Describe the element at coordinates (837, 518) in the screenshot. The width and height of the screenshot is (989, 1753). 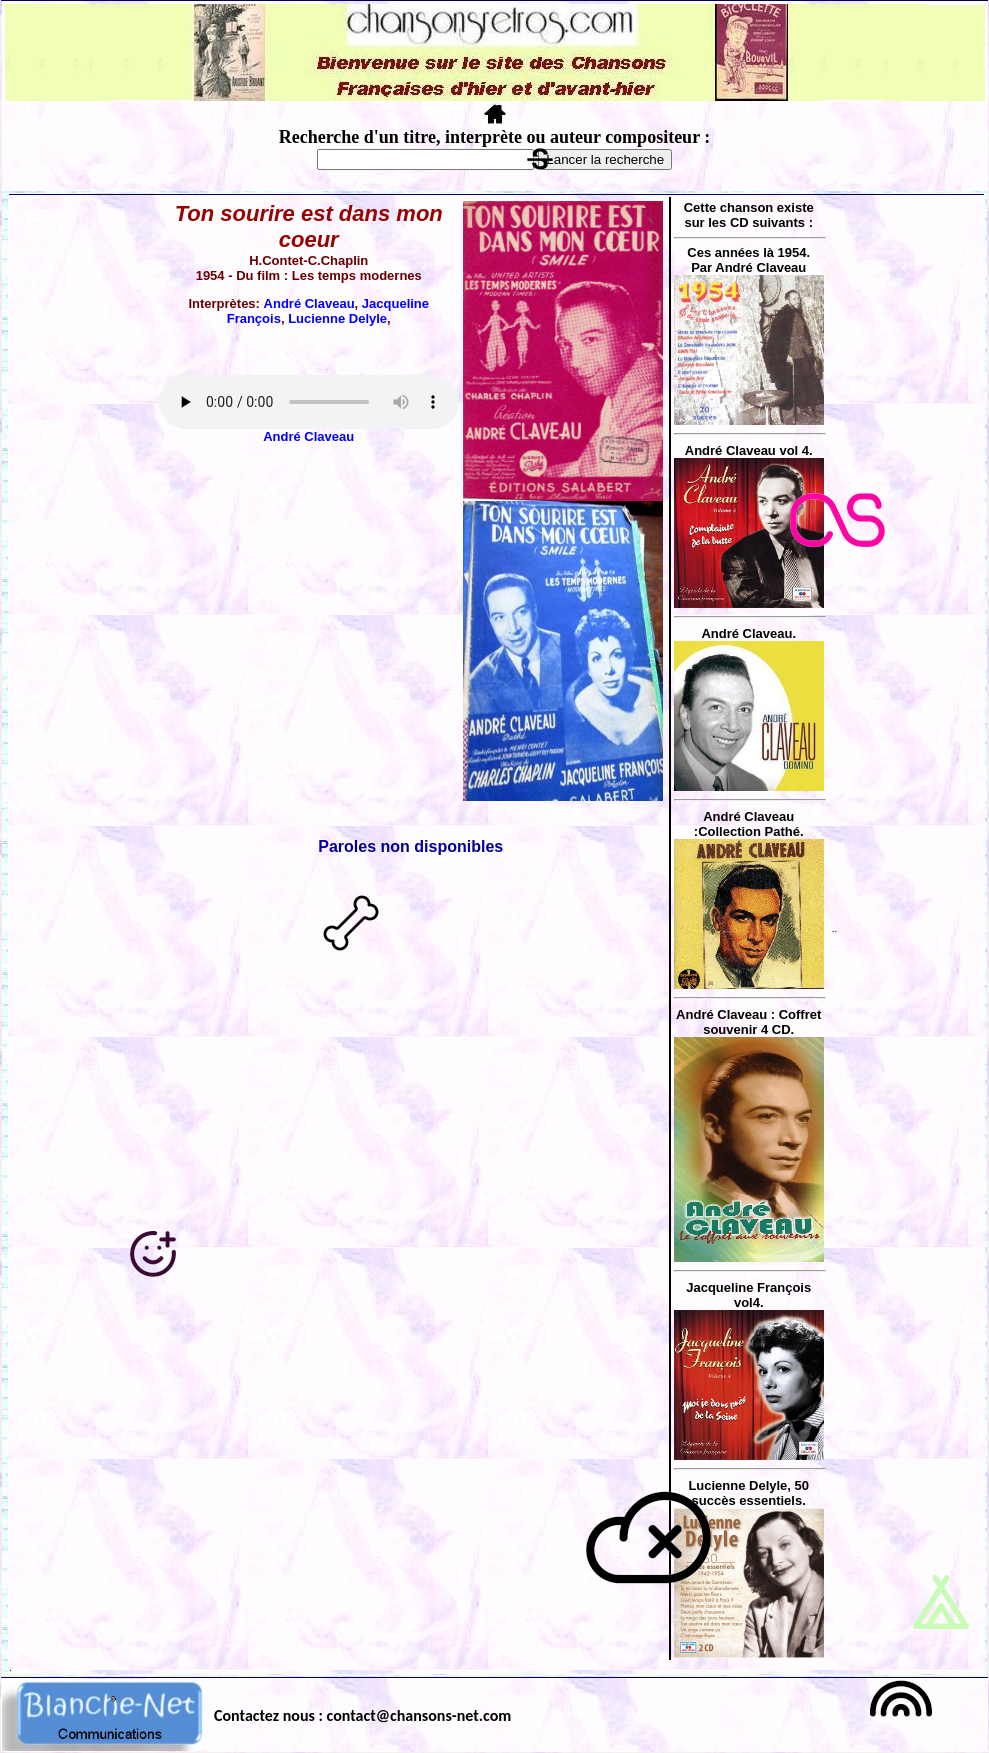
I see `connect to Last.fm account` at that location.